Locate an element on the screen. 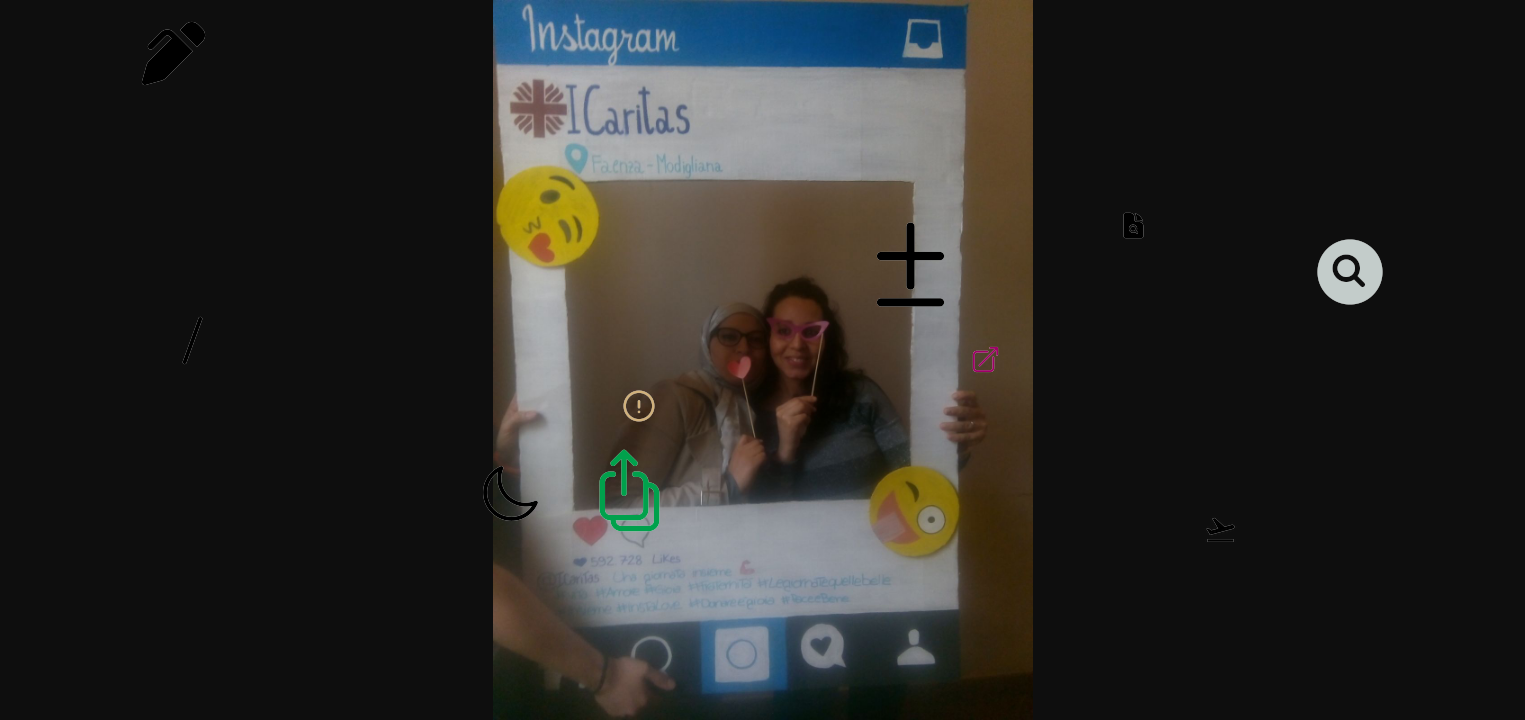 The image size is (1525, 720). view differences between file versions is located at coordinates (910, 264).